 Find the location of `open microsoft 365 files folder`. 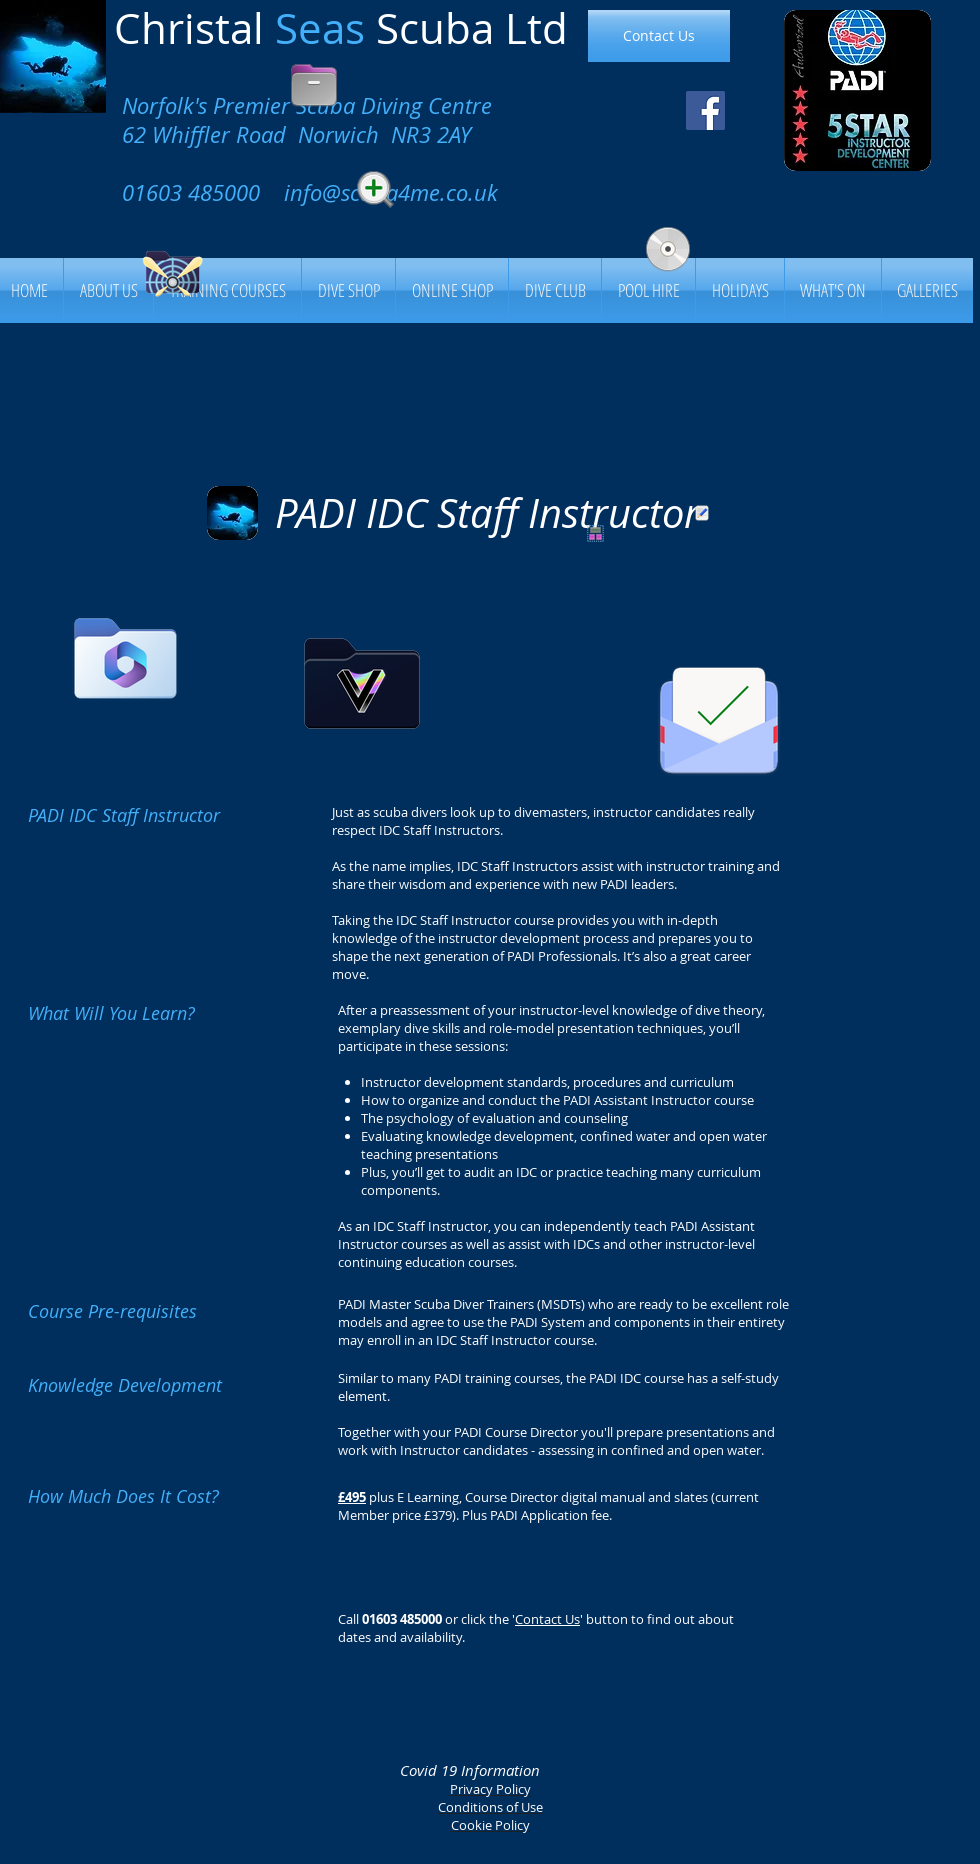

open microsoft 365 files folder is located at coordinates (125, 661).